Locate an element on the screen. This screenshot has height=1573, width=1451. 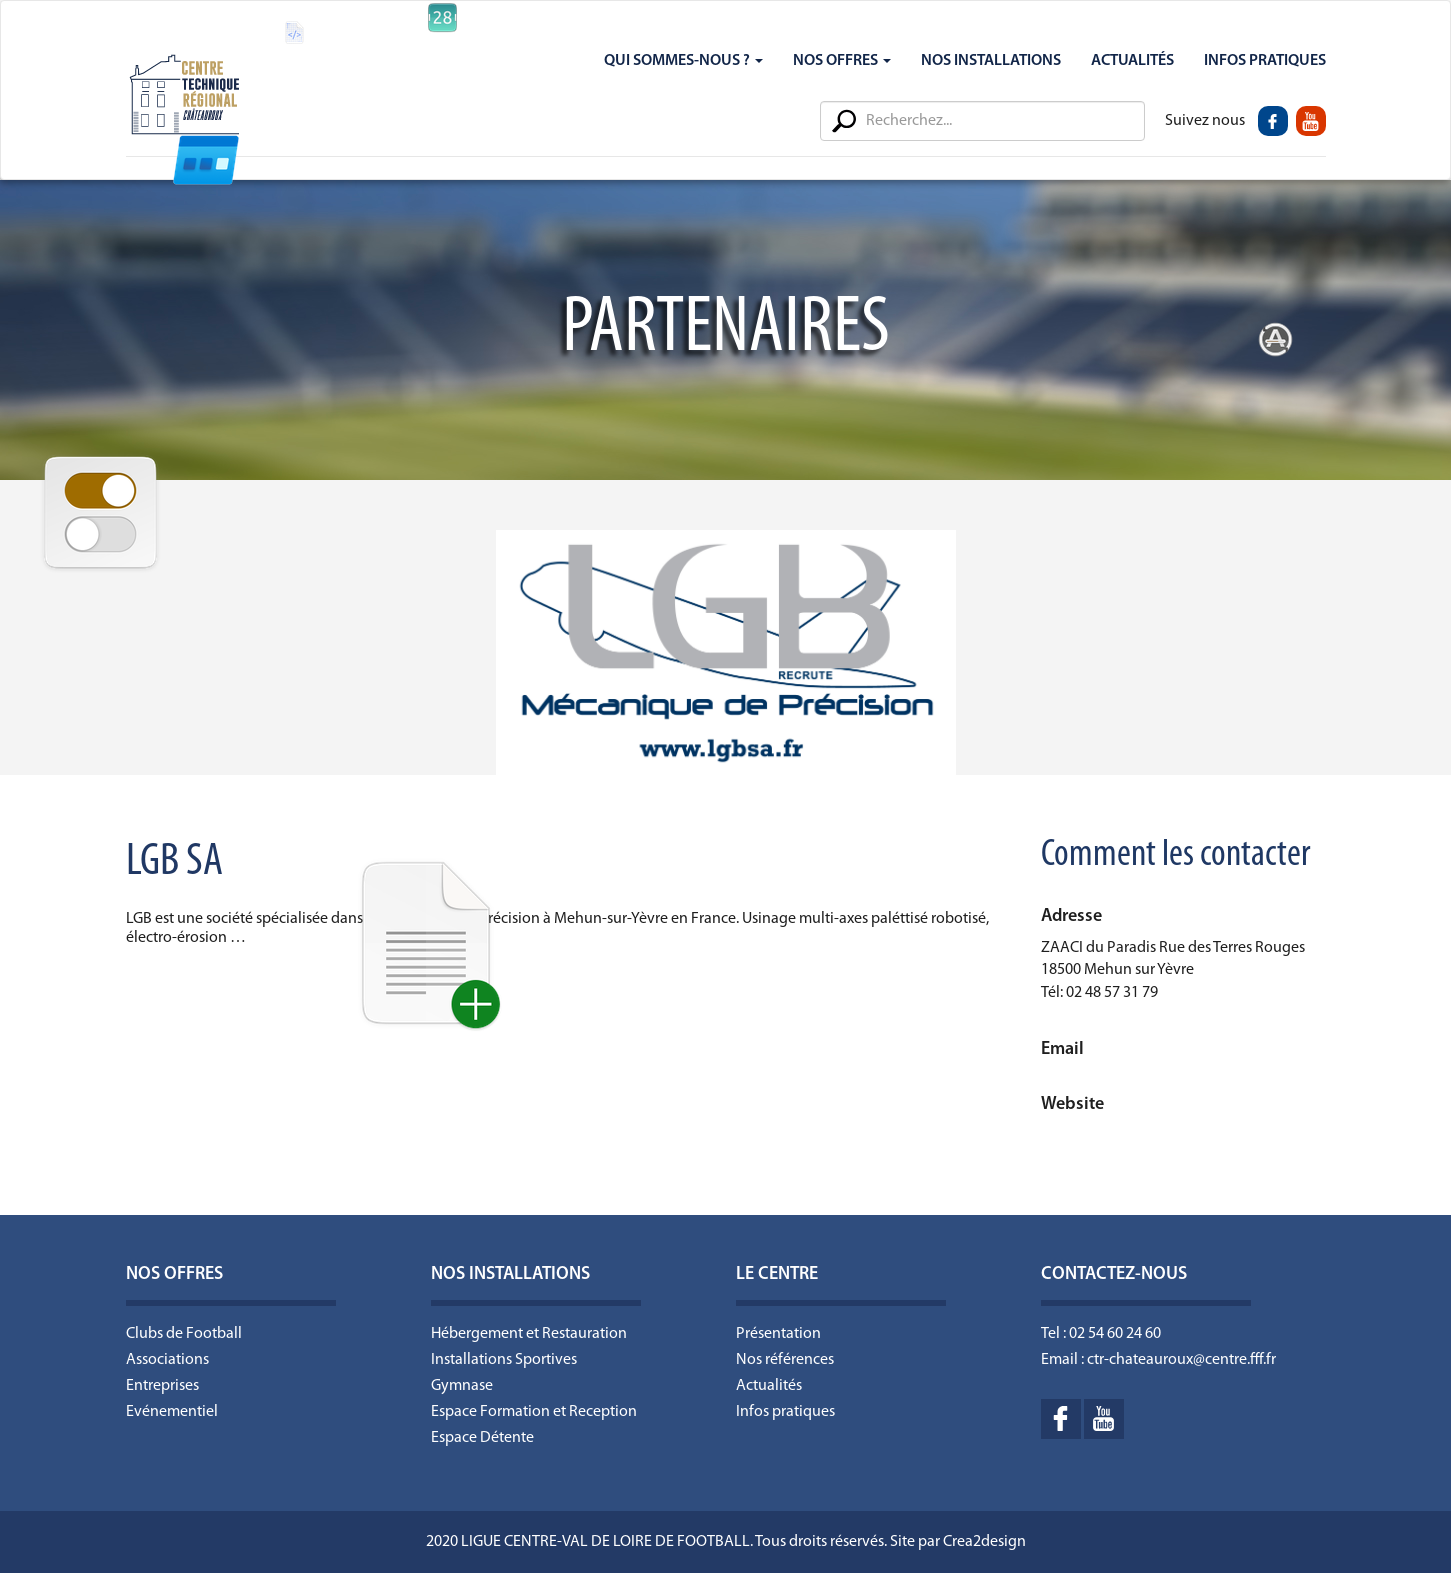
open system tweaks or settings customization is located at coordinates (100, 512).